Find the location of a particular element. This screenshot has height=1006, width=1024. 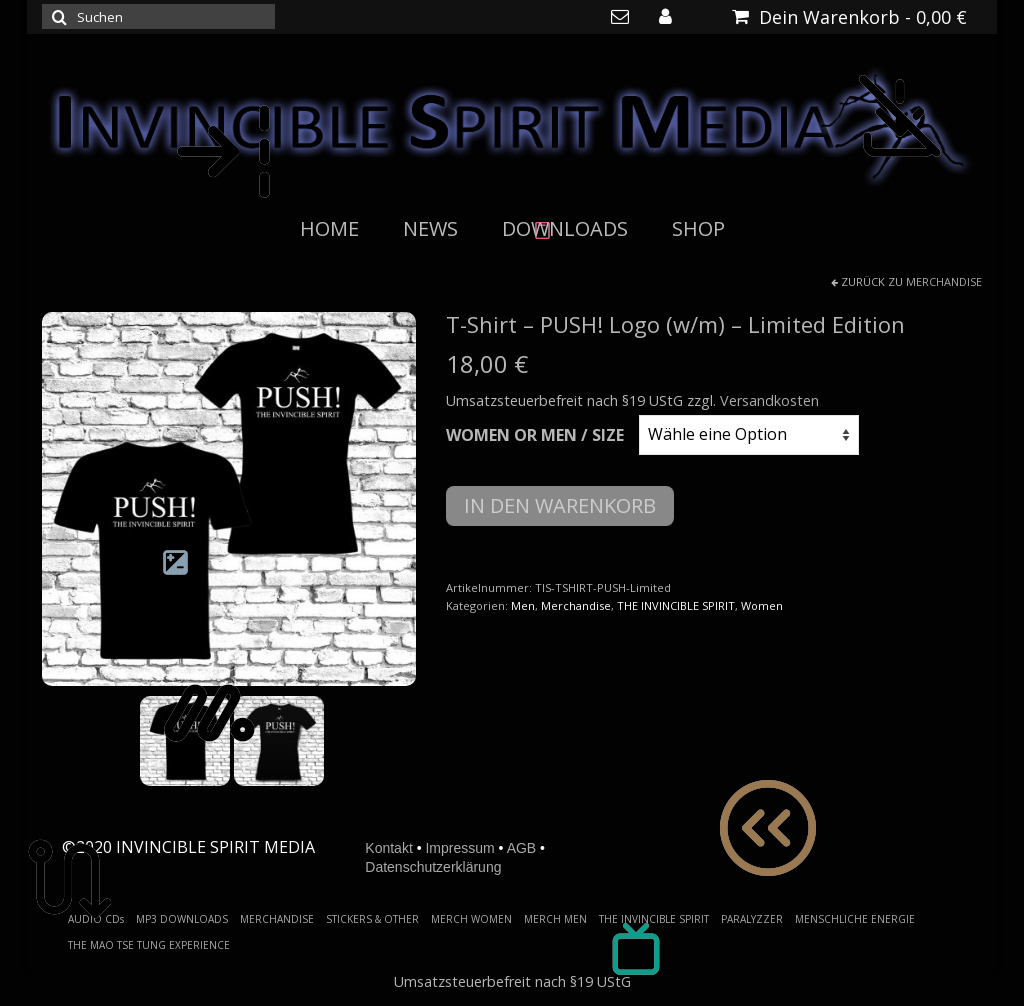

open monday.com workspace is located at coordinates (207, 713).